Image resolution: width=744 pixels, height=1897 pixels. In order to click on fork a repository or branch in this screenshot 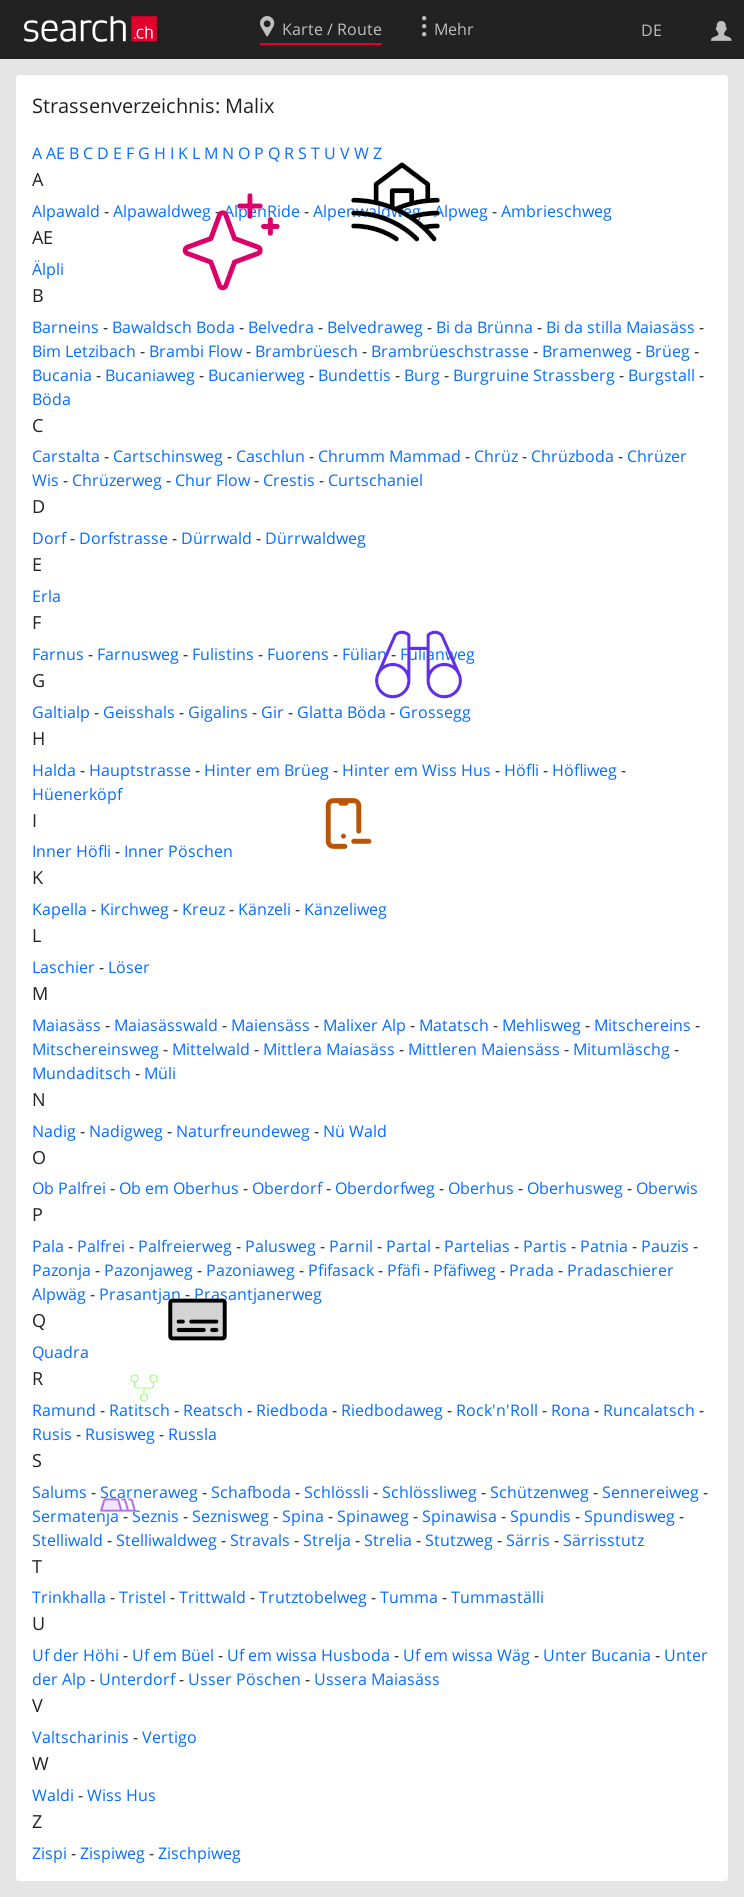, I will do `click(144, 1388)`.